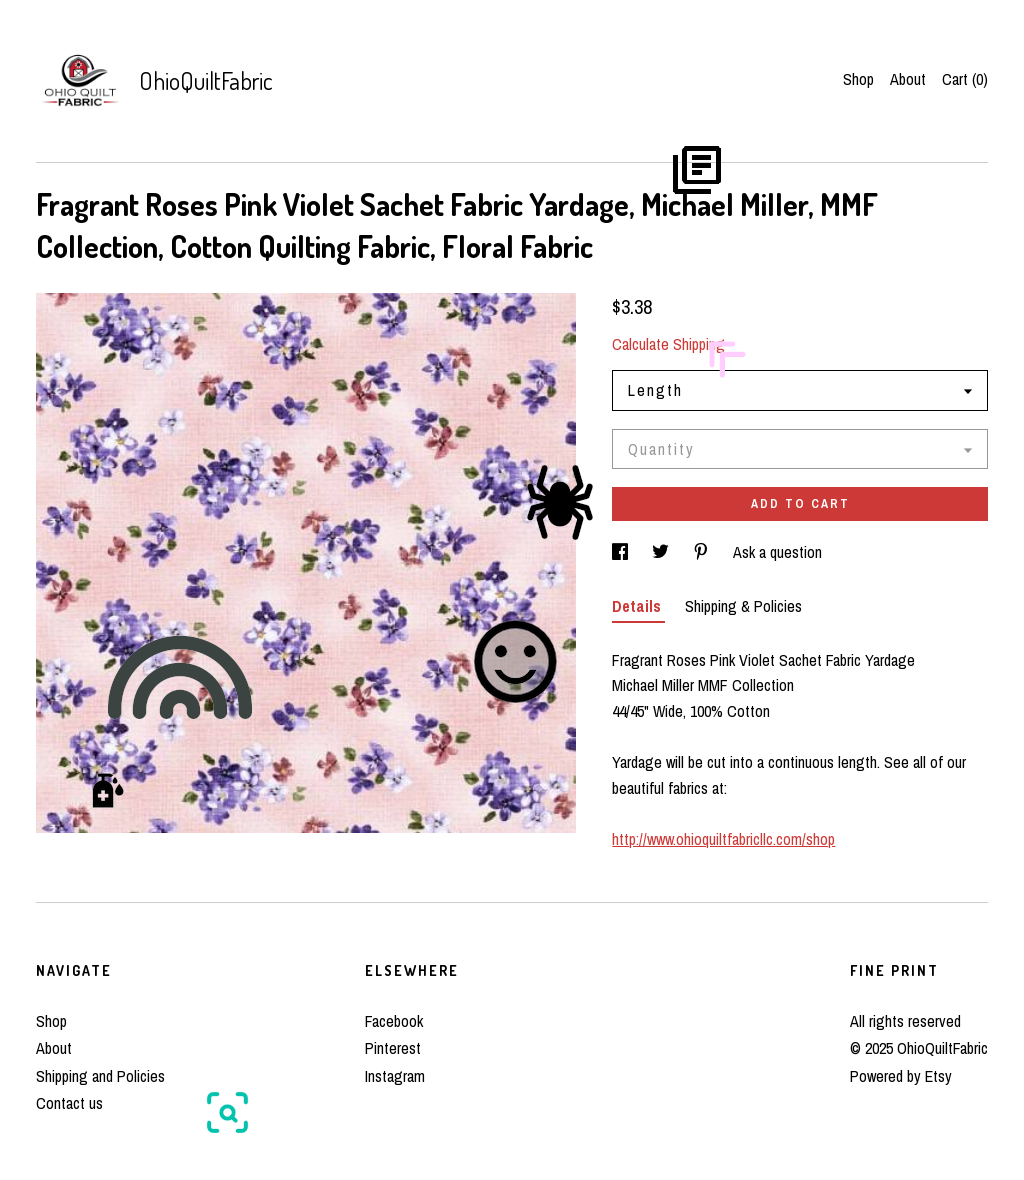  I want to click on navigate to top-left or home position, so click(725, 357).